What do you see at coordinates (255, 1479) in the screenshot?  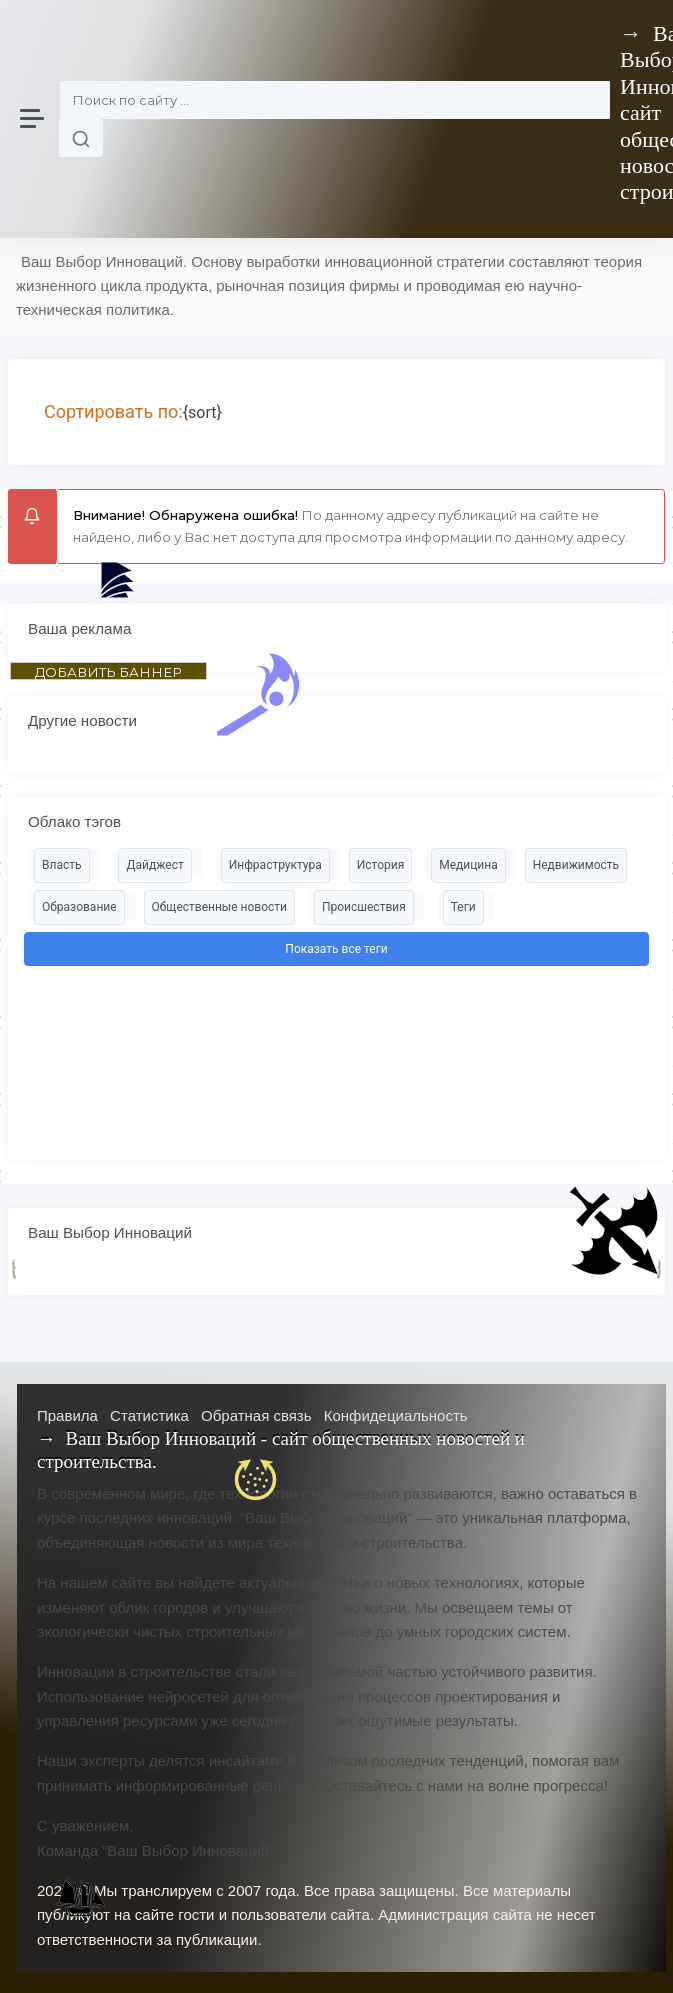 I see `indicates a surrounding or encirclement action in gameplay` at bounding box center [255, 1479].